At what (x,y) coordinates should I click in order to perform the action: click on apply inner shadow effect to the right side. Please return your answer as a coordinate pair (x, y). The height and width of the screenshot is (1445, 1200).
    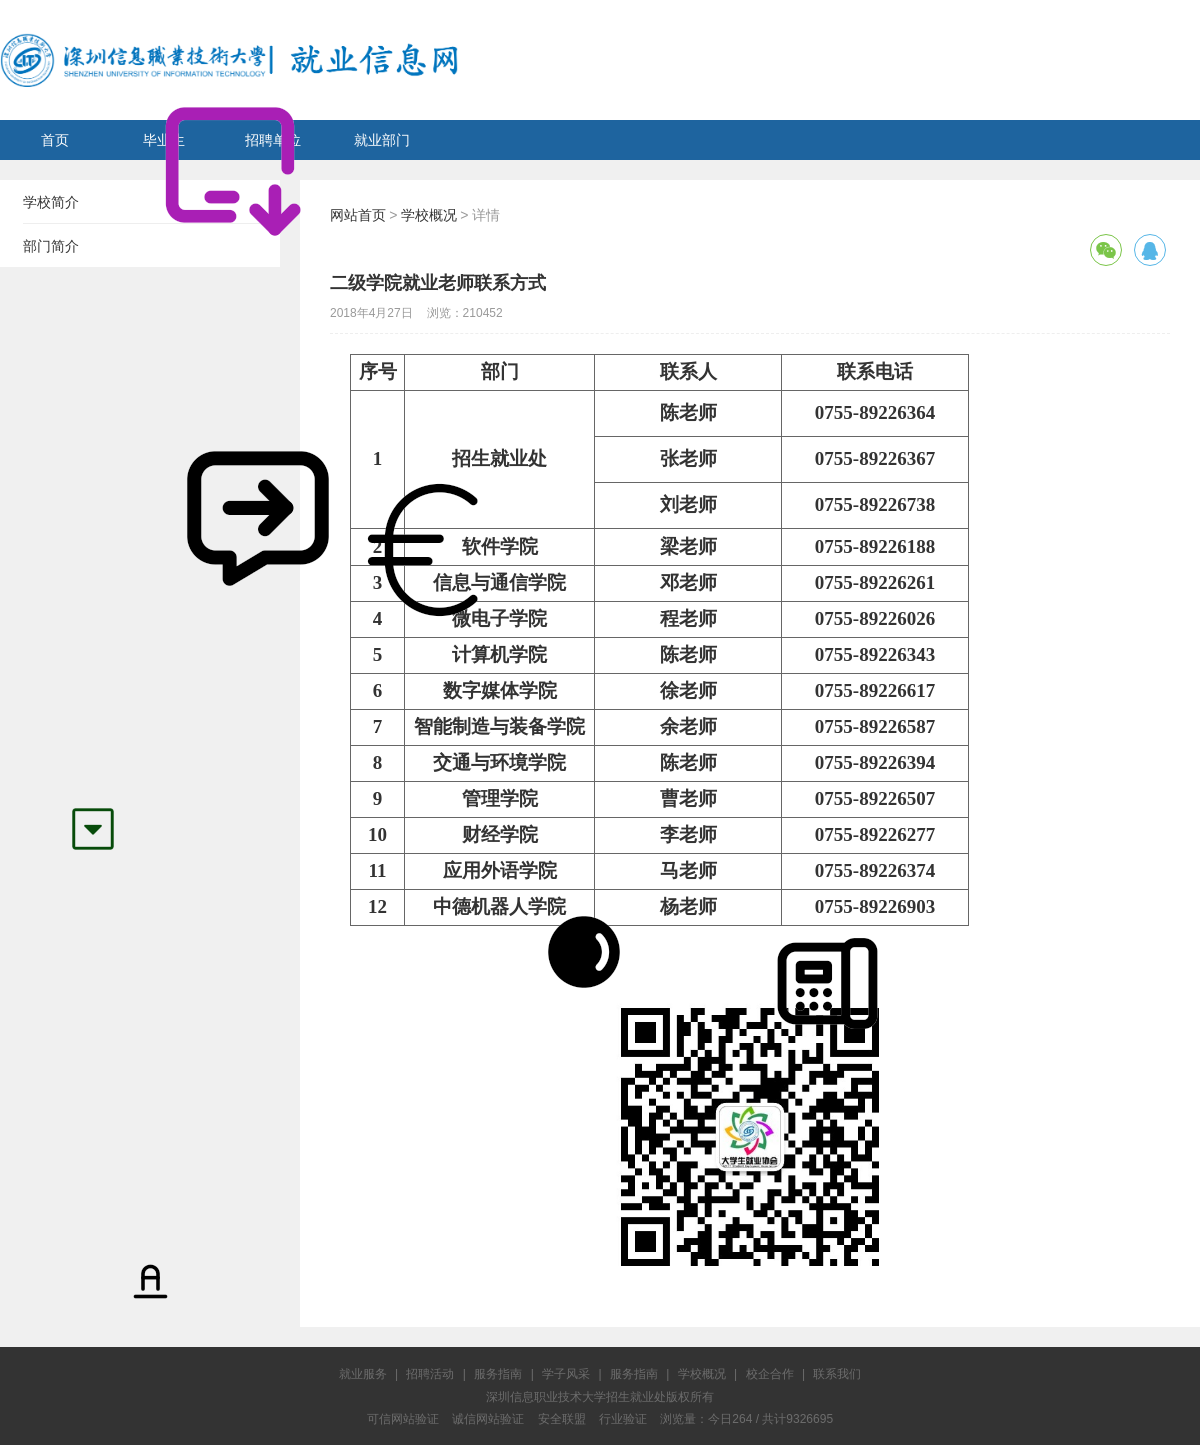
    Looking at the image, I should click on (584, 952).